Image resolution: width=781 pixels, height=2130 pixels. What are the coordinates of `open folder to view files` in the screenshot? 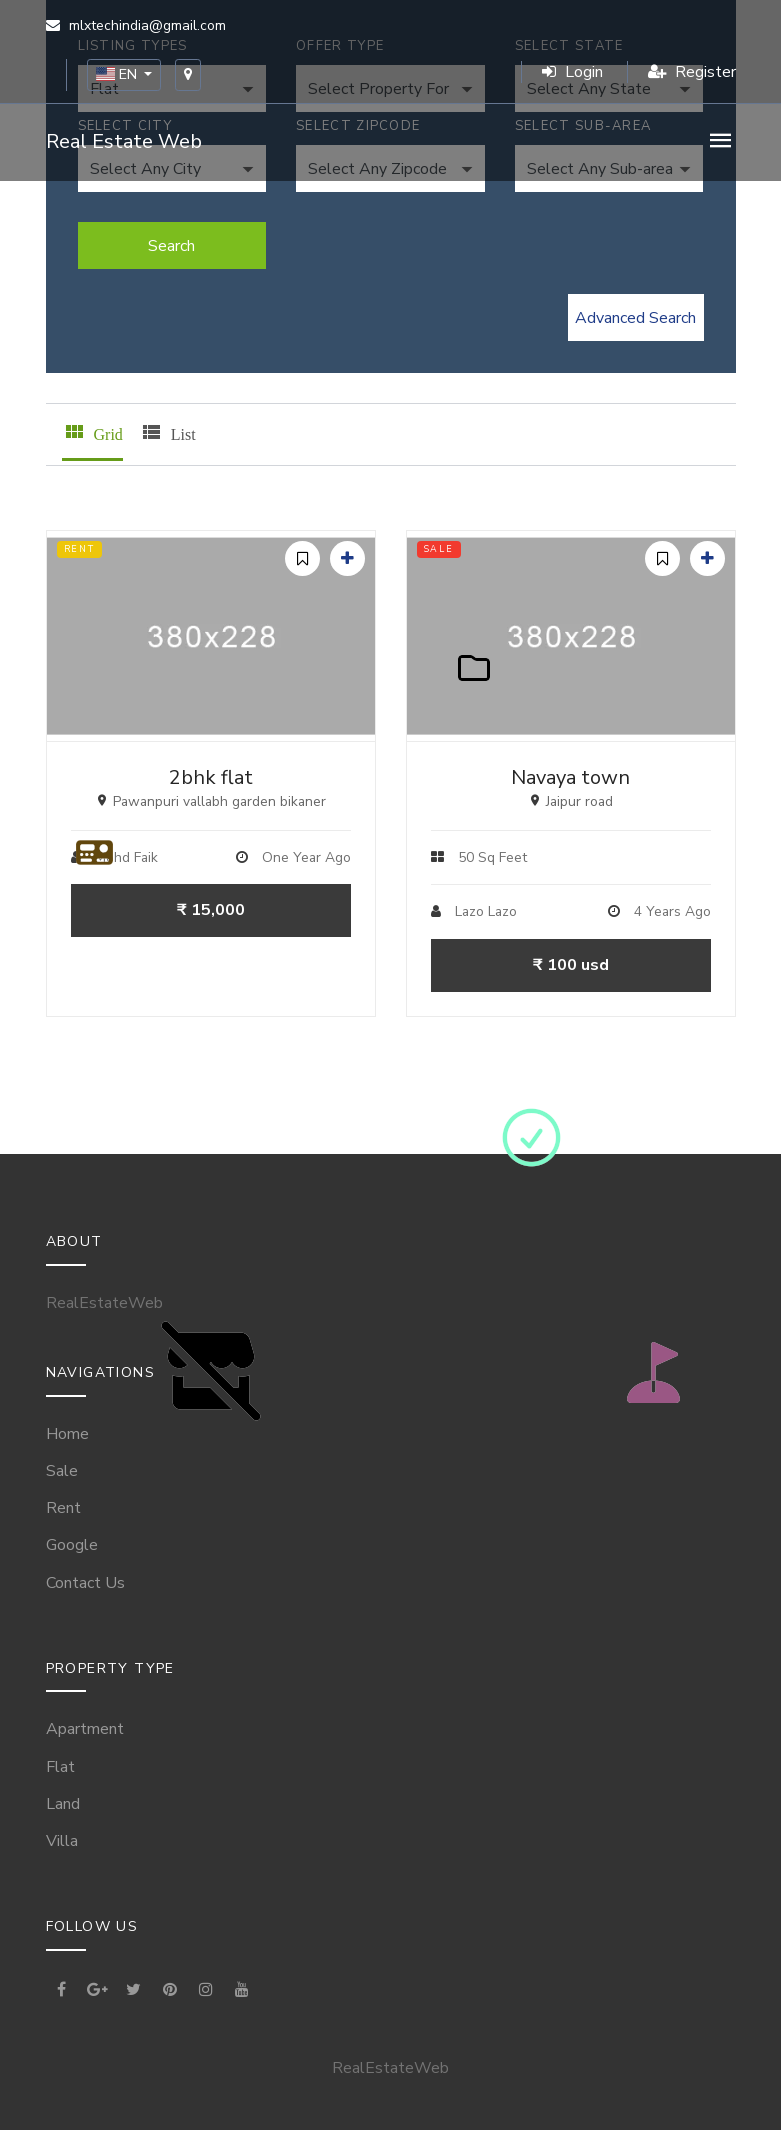 It's located at (474, 669).